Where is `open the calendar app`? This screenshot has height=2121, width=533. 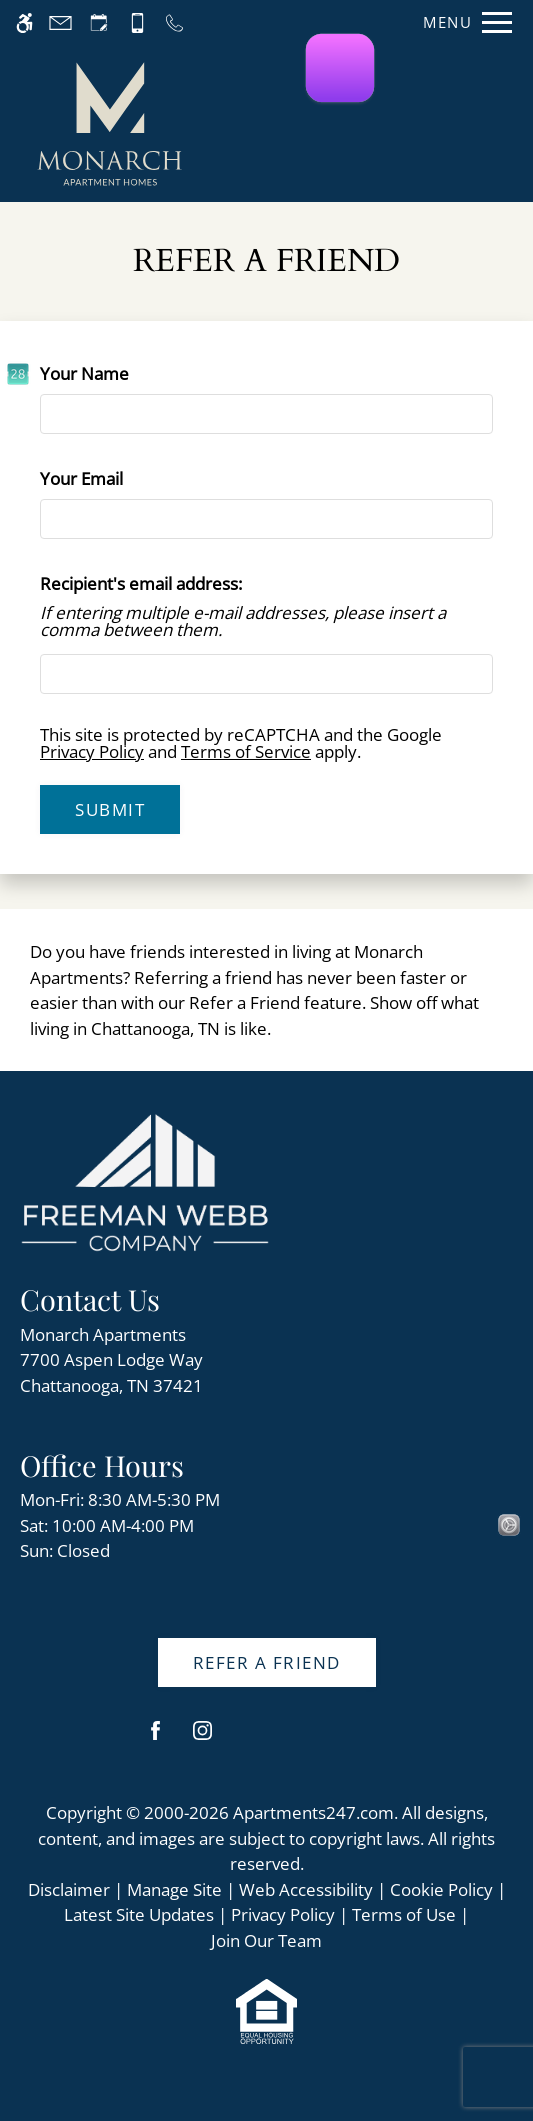
open the calendar app is located at coordinates (18, 374).